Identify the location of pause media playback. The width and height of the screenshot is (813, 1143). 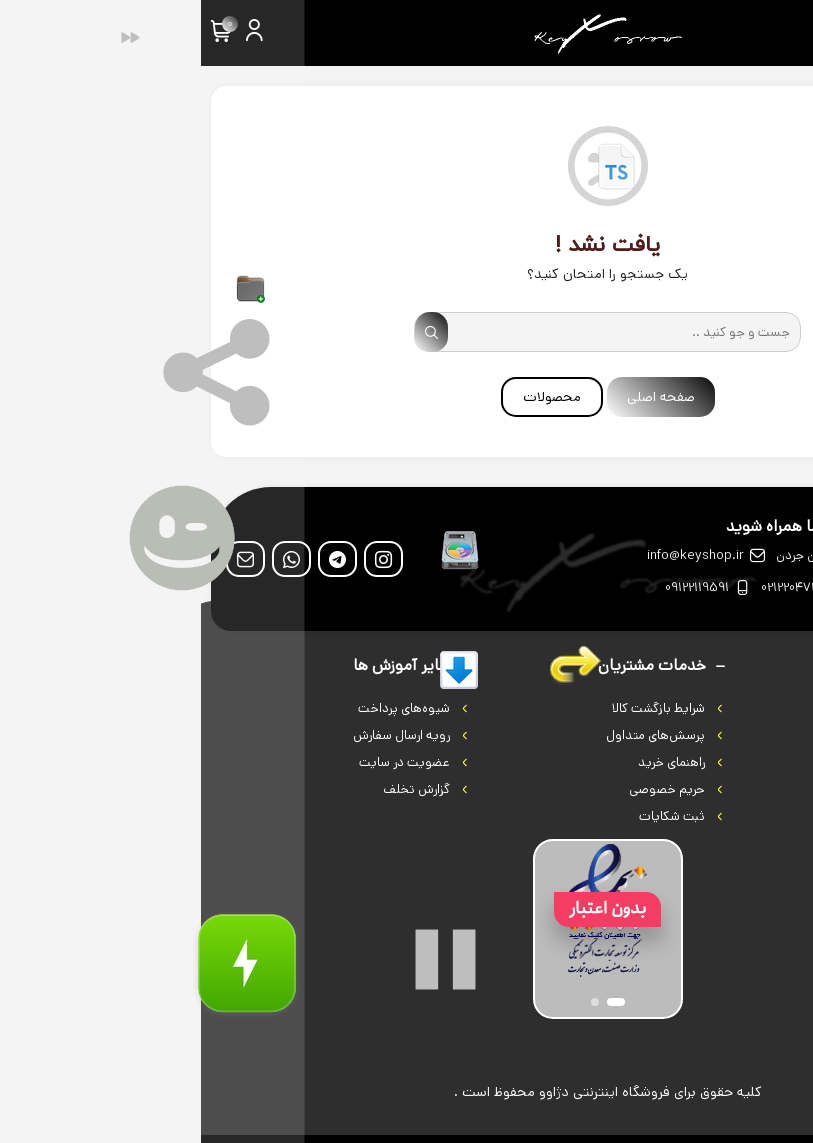
(445, 959).